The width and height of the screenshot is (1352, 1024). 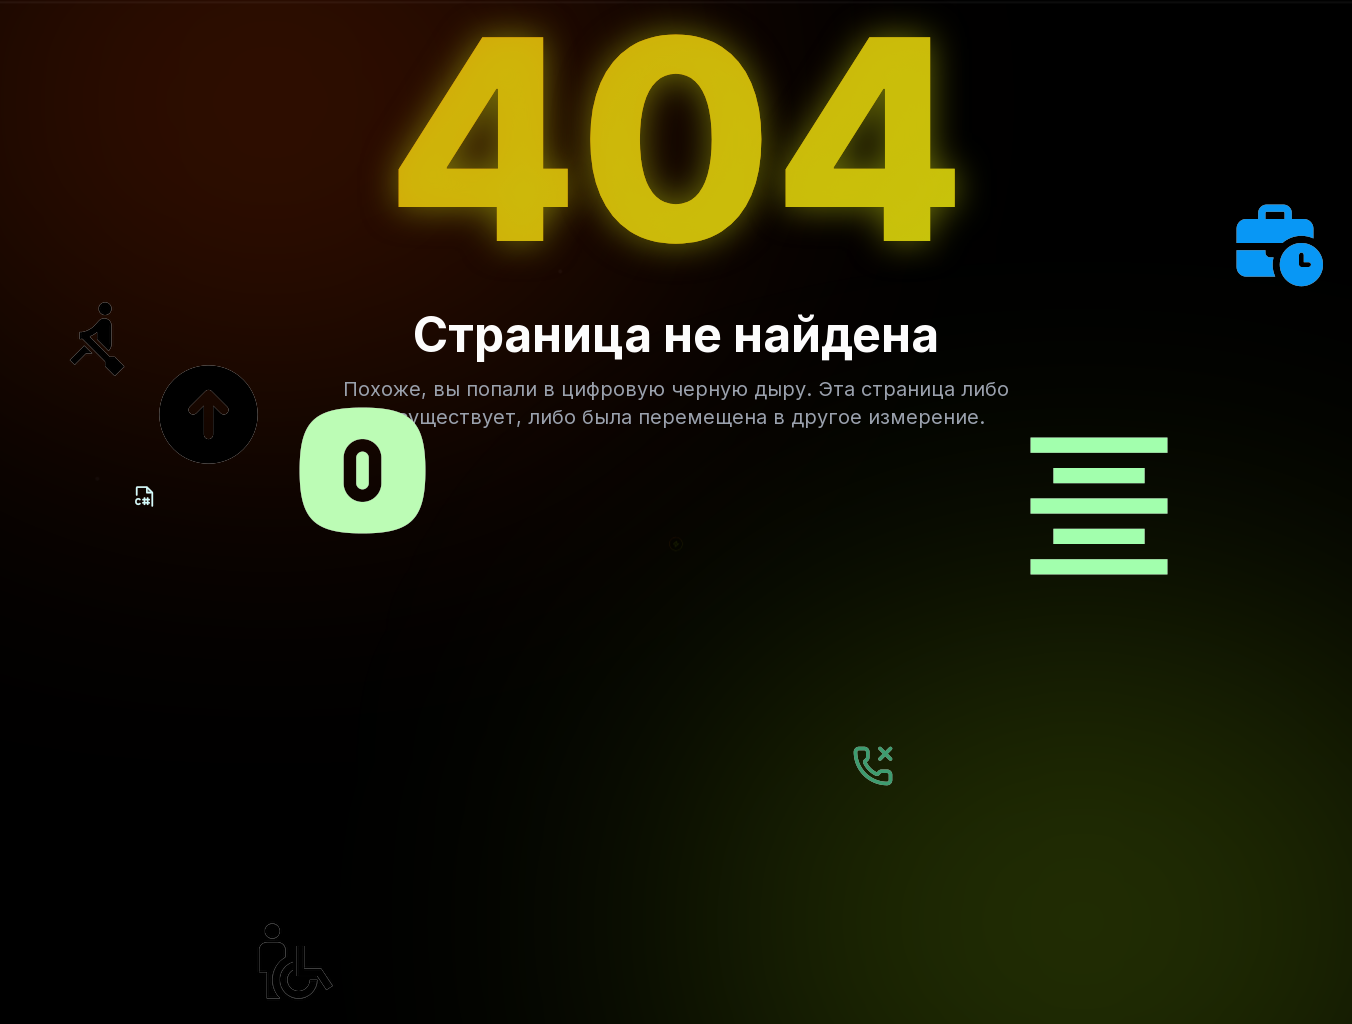 I want to click on center align text, so click(x=1099, y=506).